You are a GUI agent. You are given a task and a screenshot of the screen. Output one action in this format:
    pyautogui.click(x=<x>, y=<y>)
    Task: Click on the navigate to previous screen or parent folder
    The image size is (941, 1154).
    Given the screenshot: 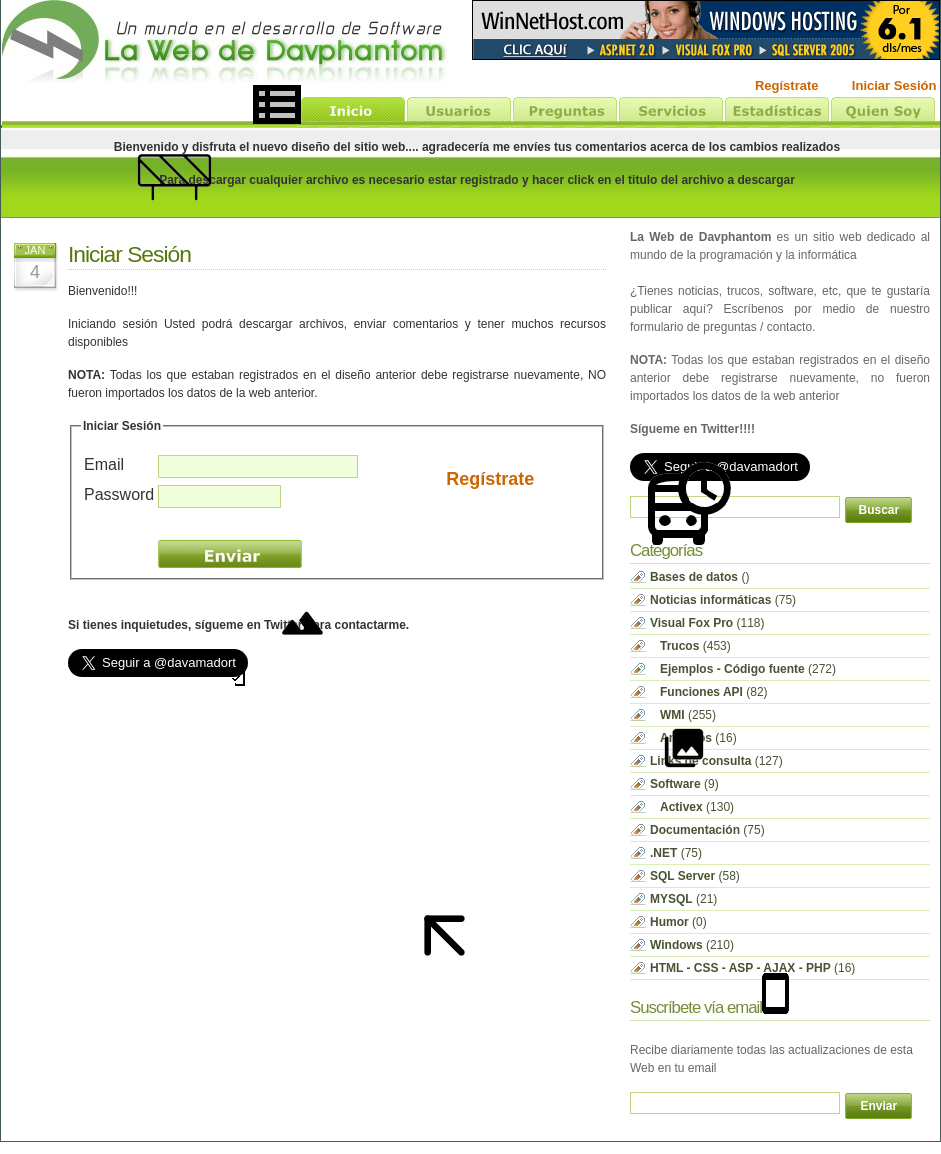 What is the action you would take?
    pyautogui.click(x=444, y=935)
    